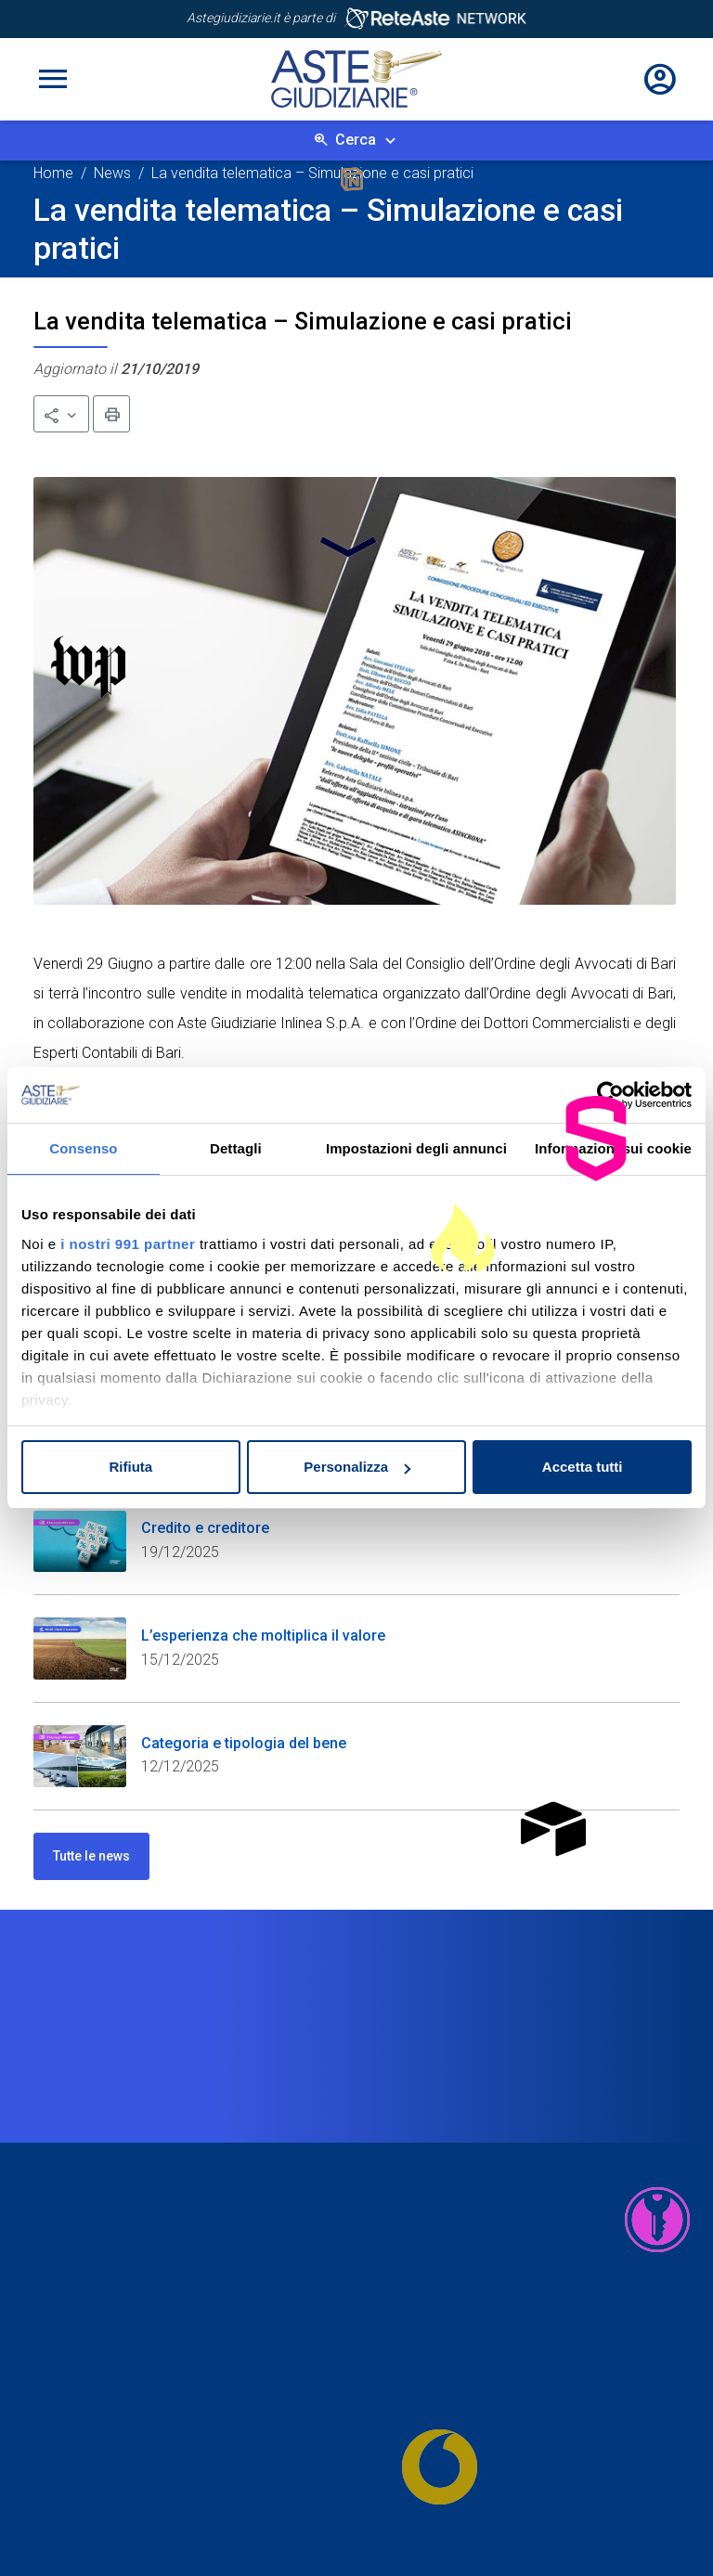 Image resolution: width=713 pixels, height=2576 pixels. What do you see at coordinates (348, 546) in the screenshot?
I see `expand content or reveal more options` at bounding box center [348, 546].